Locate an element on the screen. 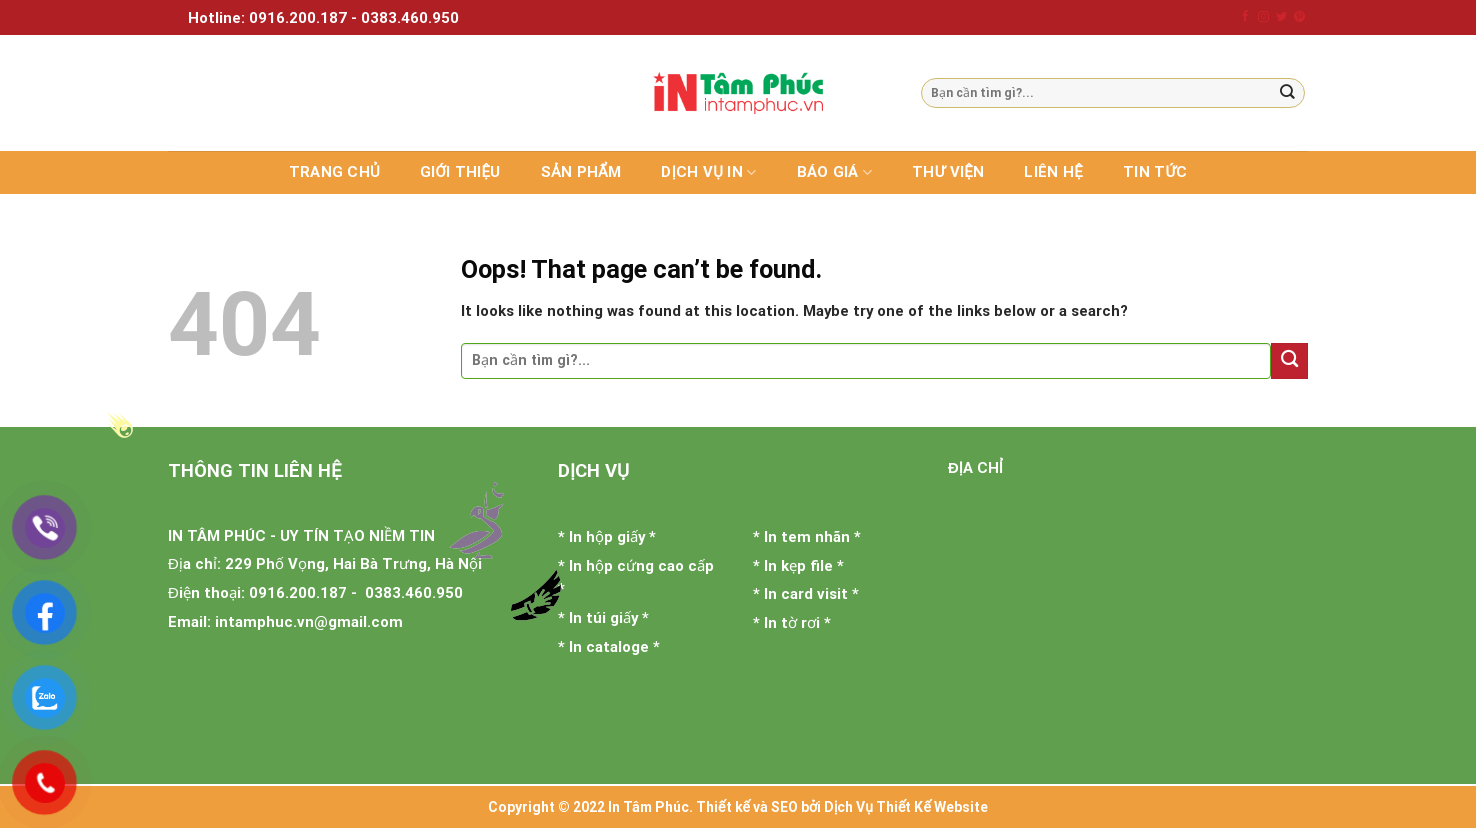 This screenshot has width=1476, height=828. pelican character or mascot in a game is located at coordinates (480, 520).